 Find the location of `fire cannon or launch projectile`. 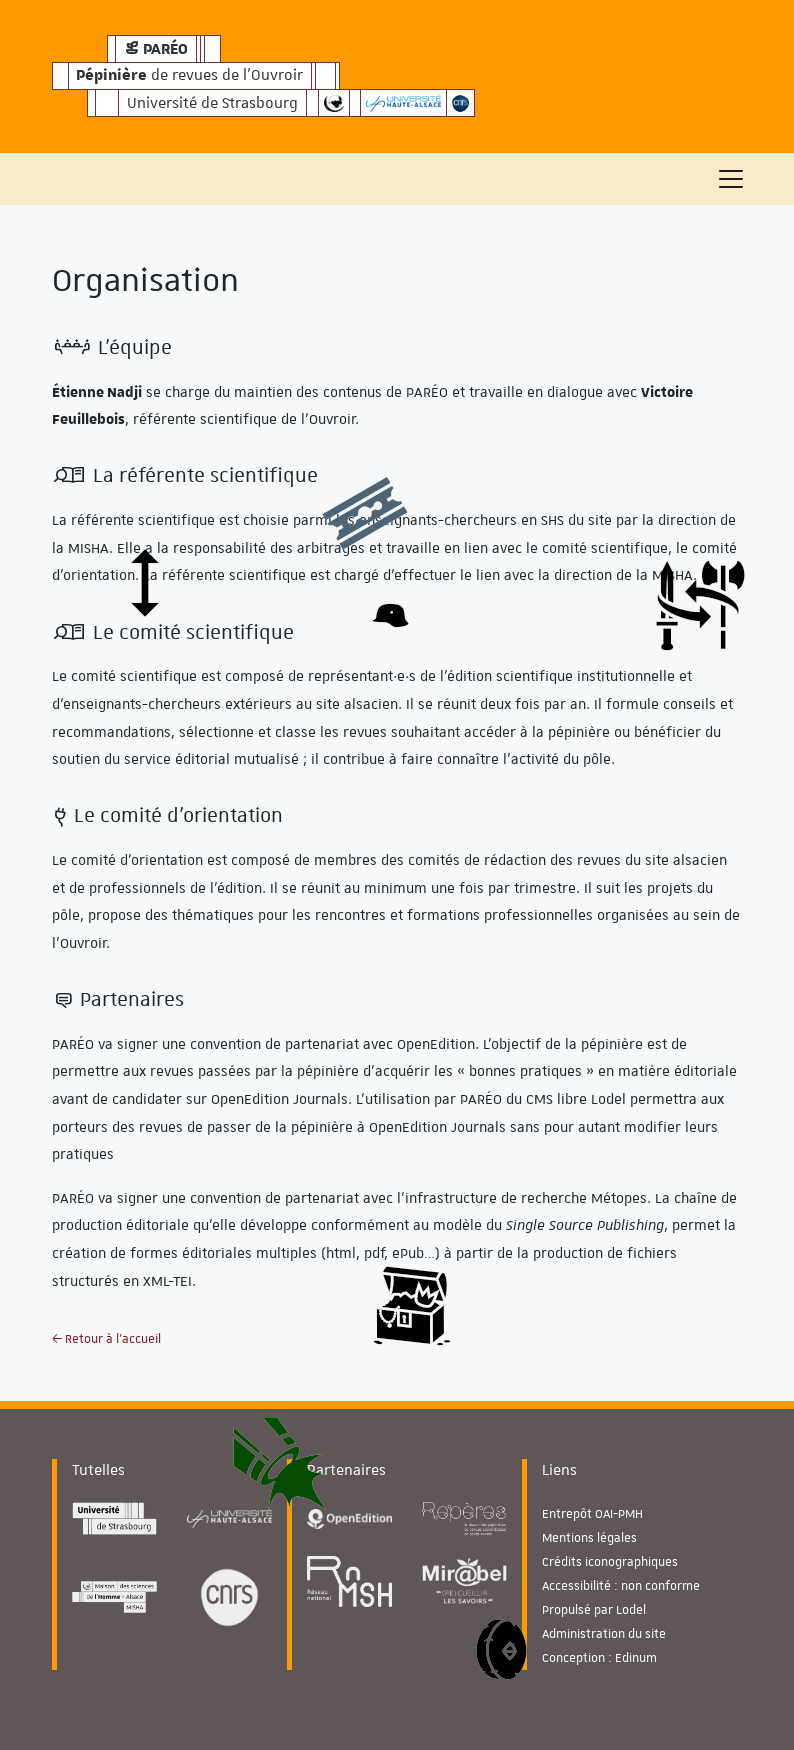

fire cannon or launch projectile is located at coordinates (279, 1464).